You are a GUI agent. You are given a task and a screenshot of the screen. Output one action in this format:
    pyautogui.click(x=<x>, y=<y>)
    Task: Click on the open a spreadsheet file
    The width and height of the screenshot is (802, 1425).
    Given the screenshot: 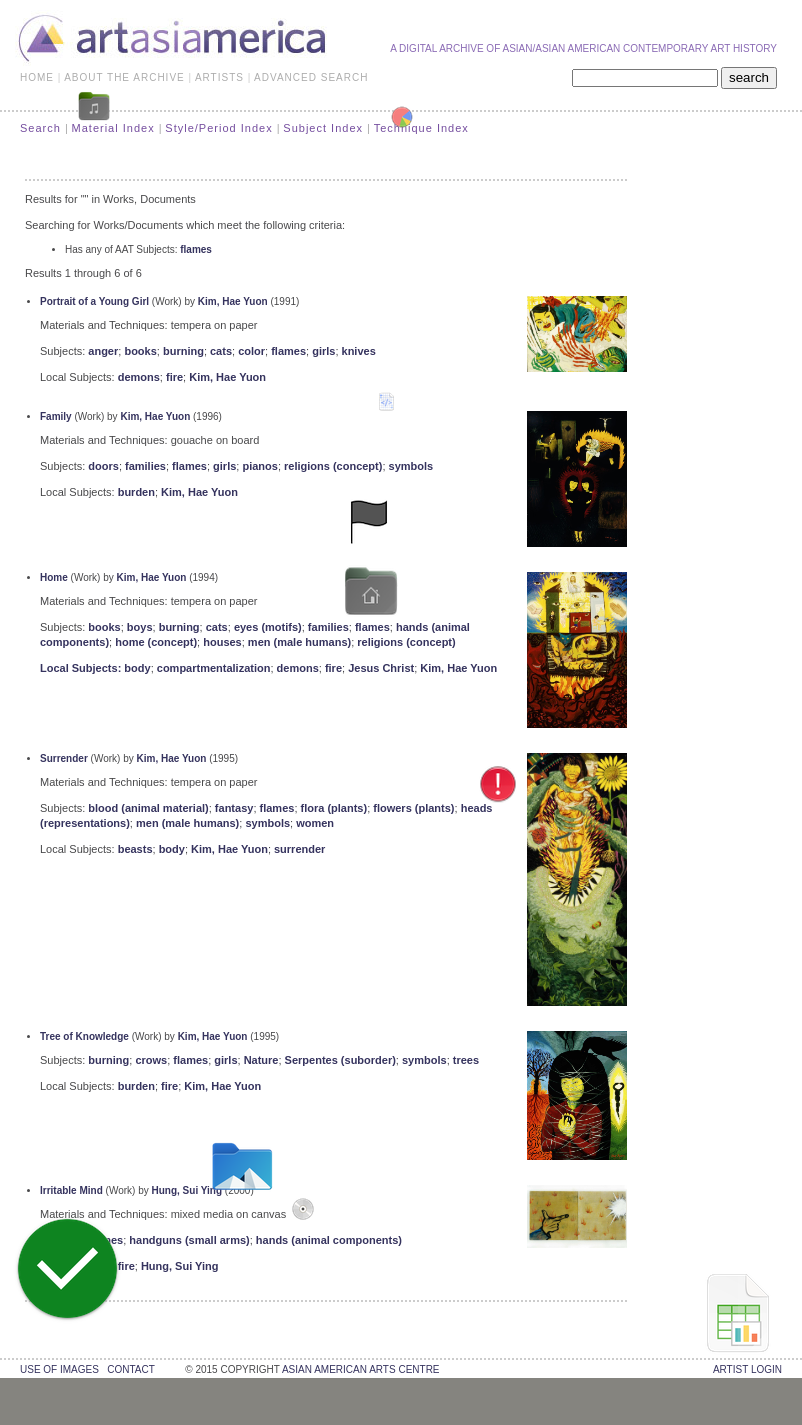 What is the action you would take?
    pyautogui.click(x=738, y=1313)
    